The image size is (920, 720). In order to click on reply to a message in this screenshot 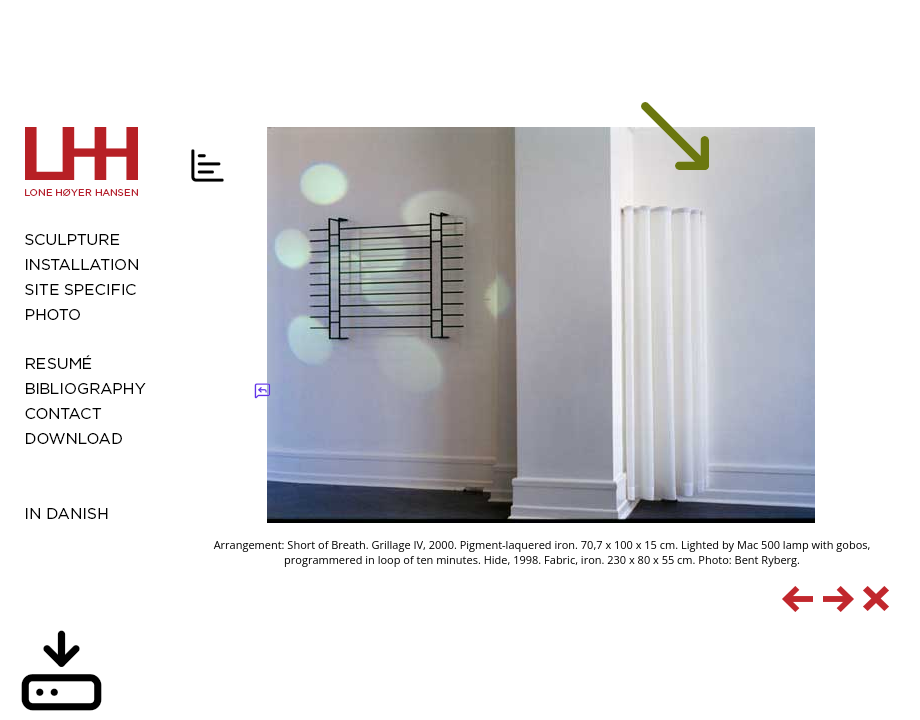, I will do `click(262, 390)`.